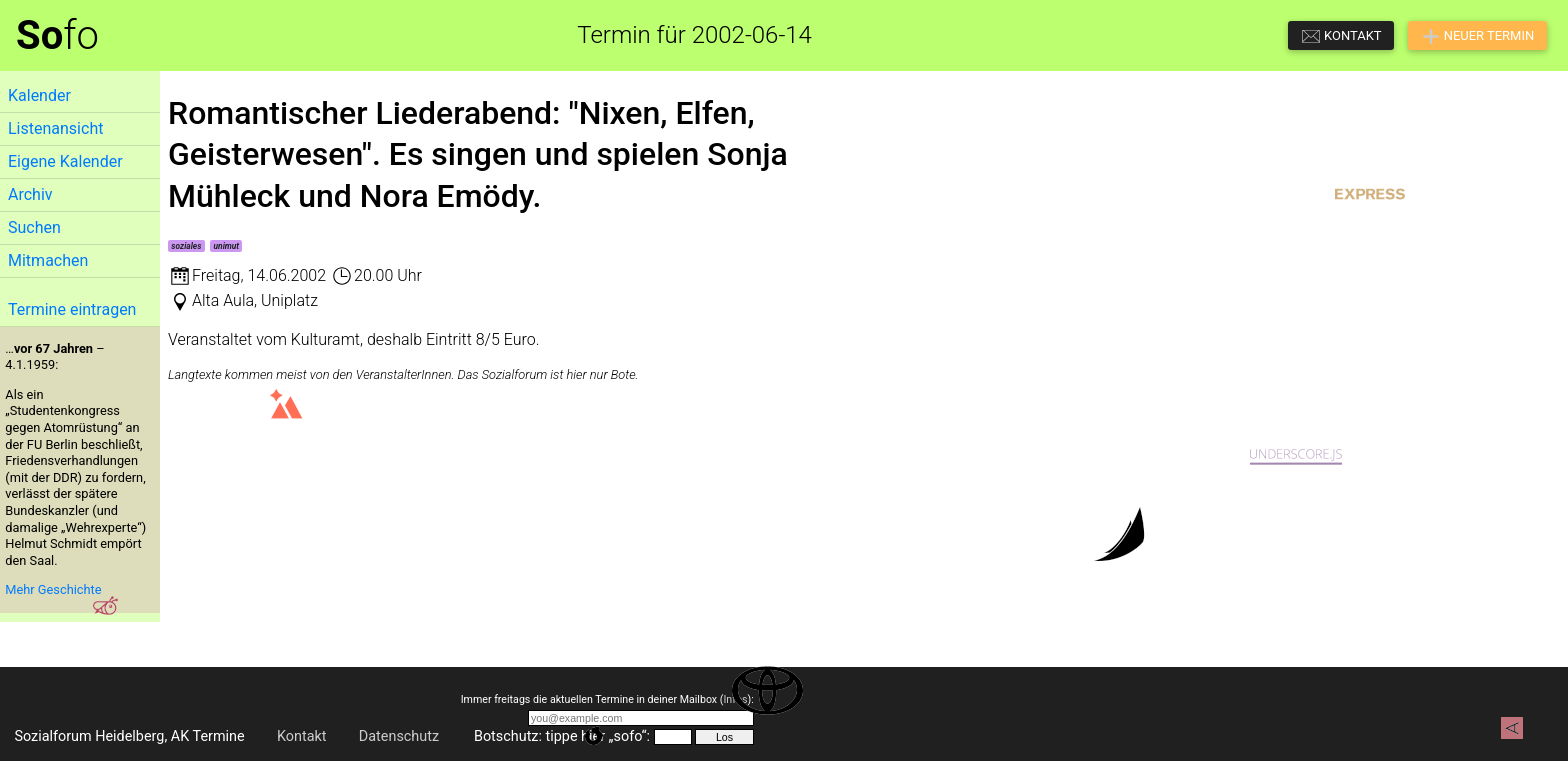  Describe the element at coordinates (105, 605) in the screenshot. I see `open the Honeygain app` at that location.